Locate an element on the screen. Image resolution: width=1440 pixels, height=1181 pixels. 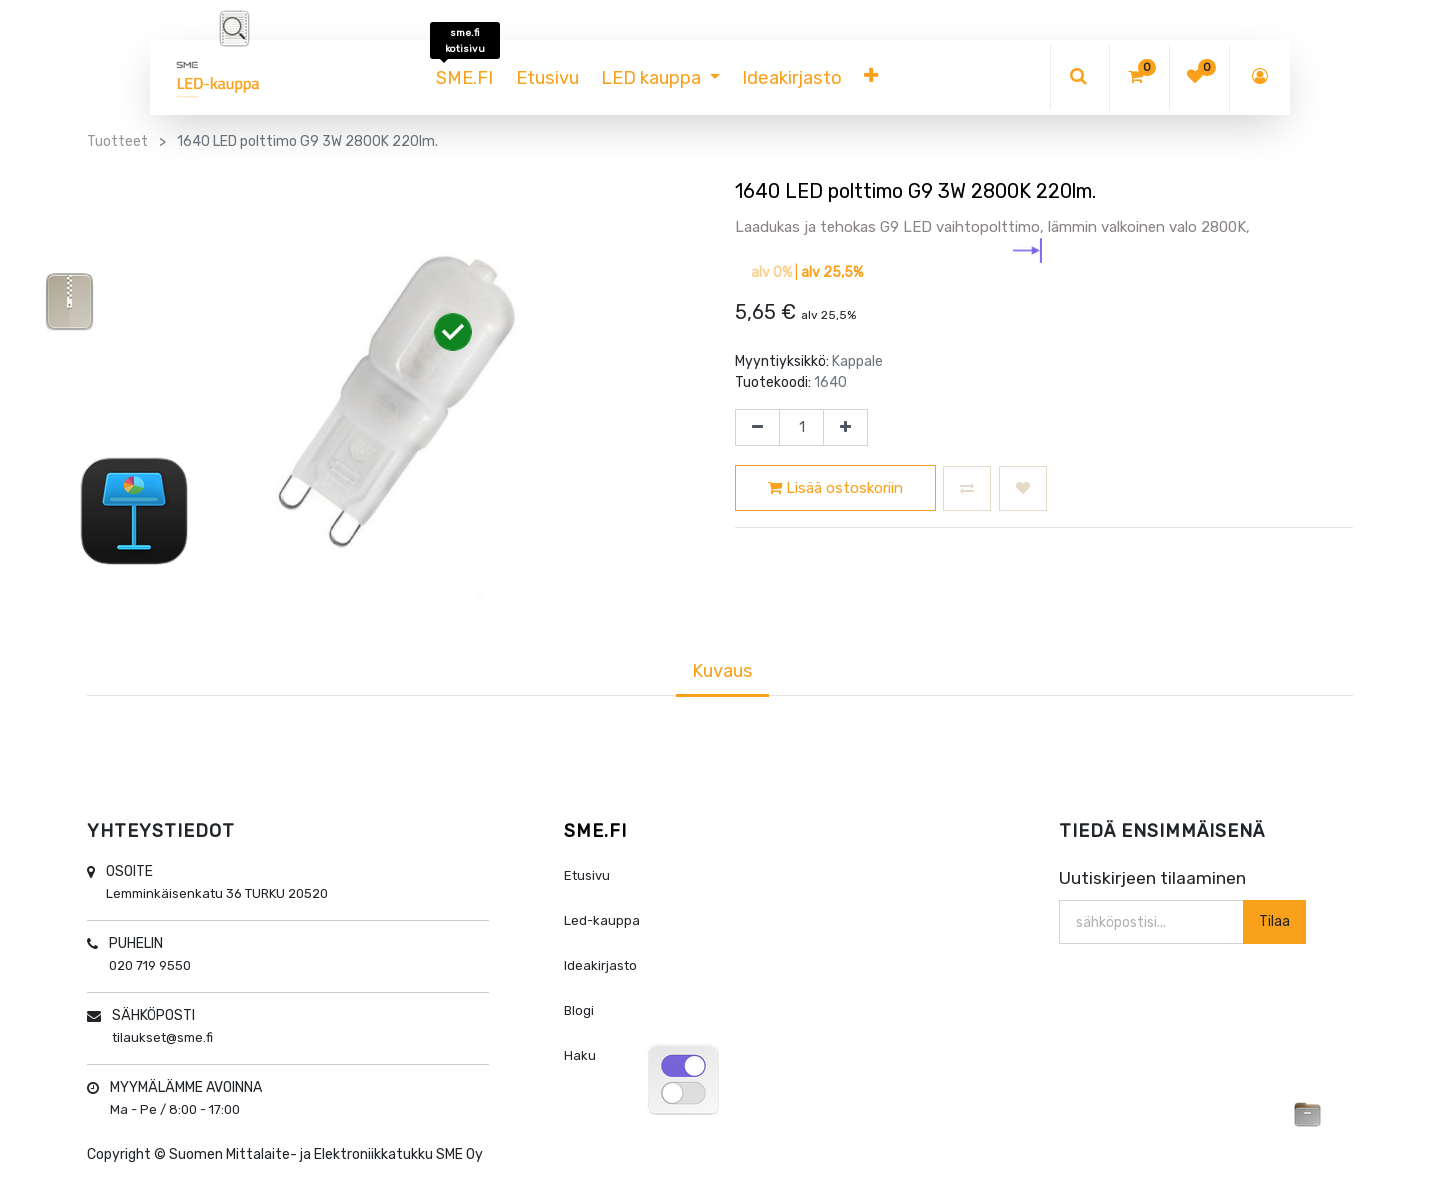
indicates a selected or checked item is located at coordinates (453, 332).